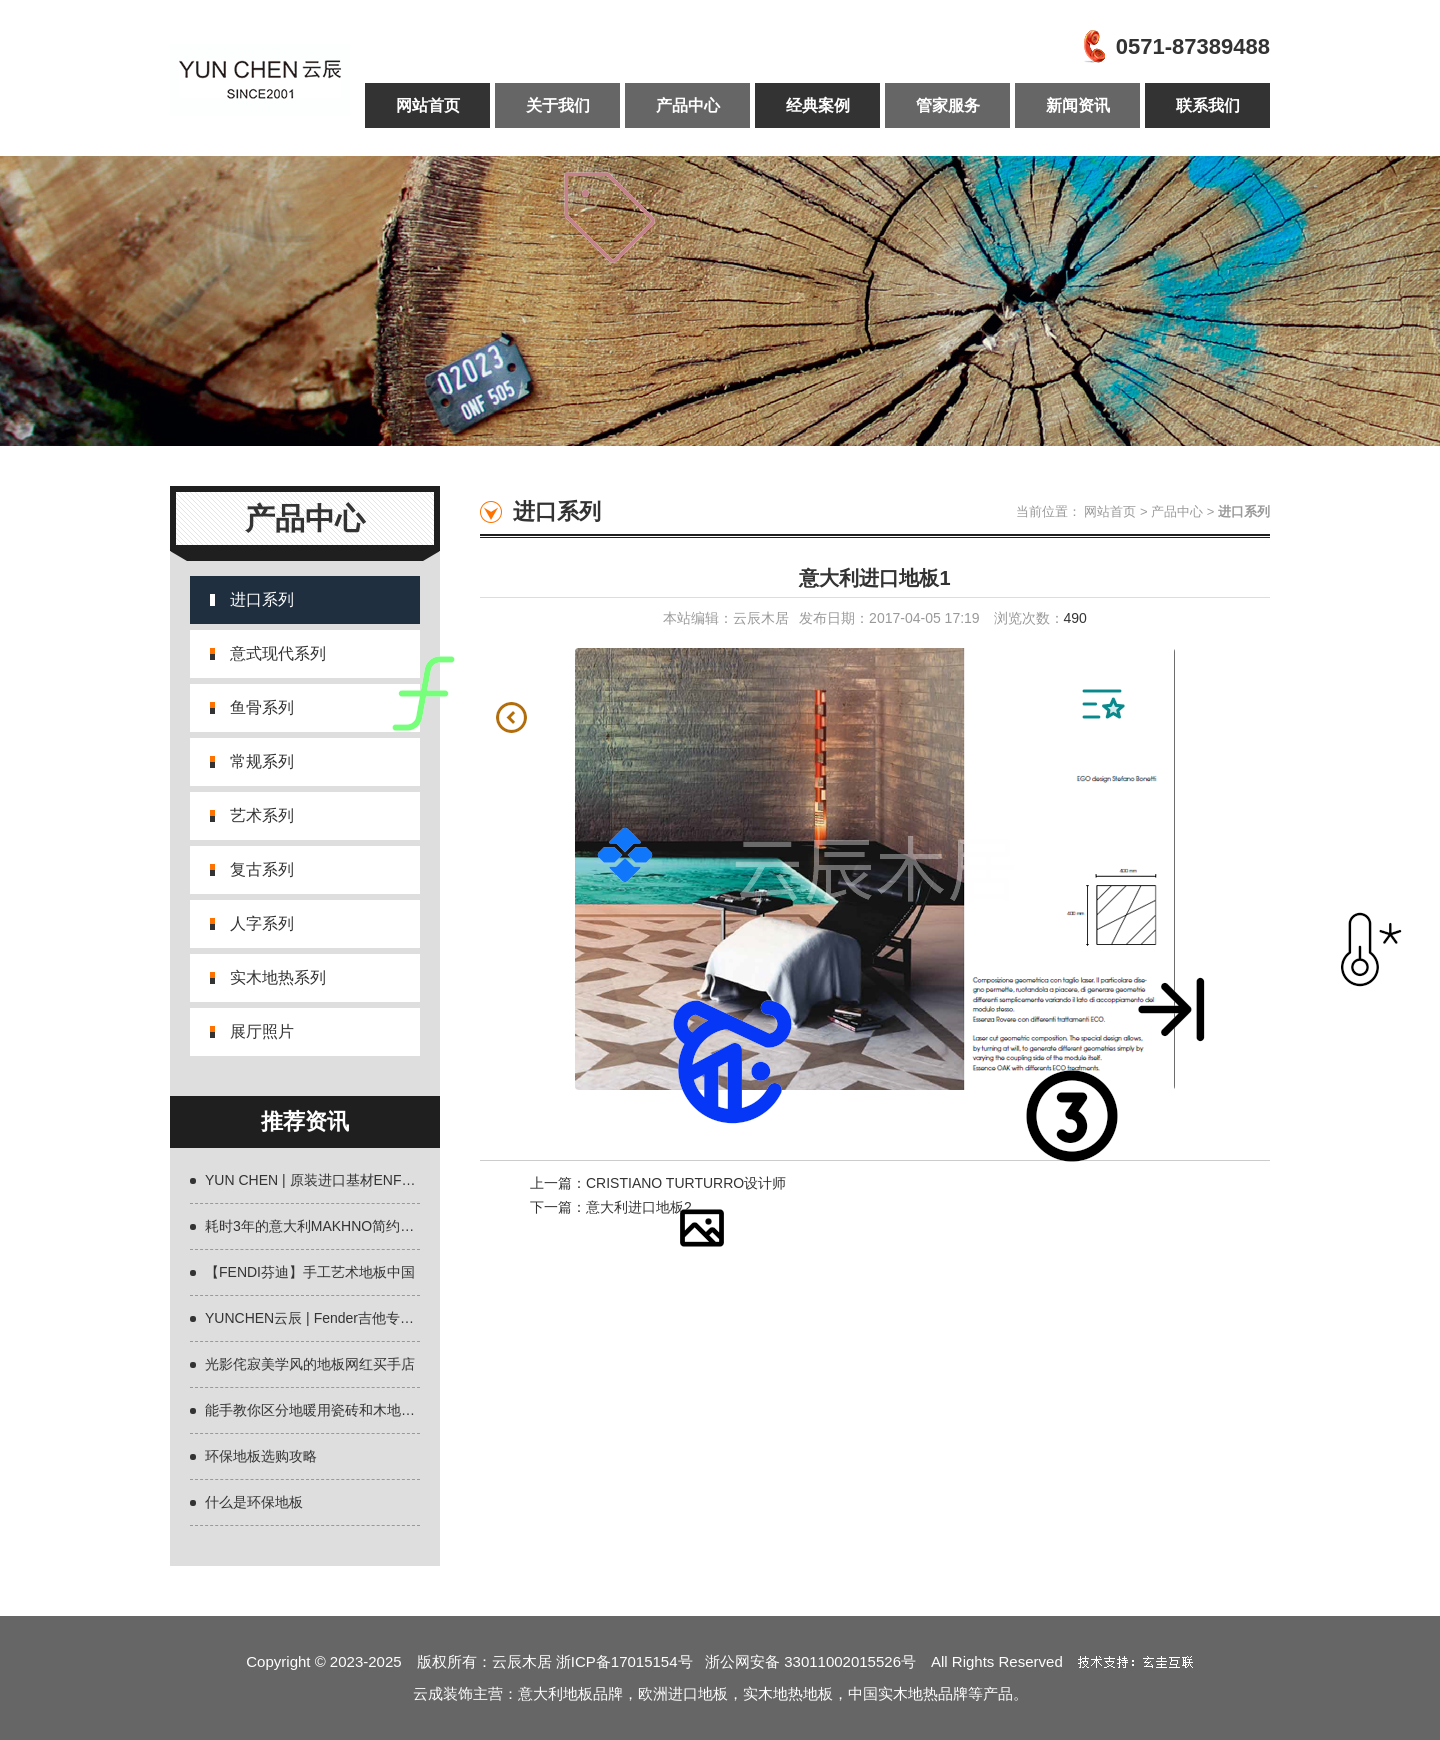  What do you see at coordinates (625, 855) in the screenshot?
I see `pix instant payment system logo` at bounding box center [625, 855].